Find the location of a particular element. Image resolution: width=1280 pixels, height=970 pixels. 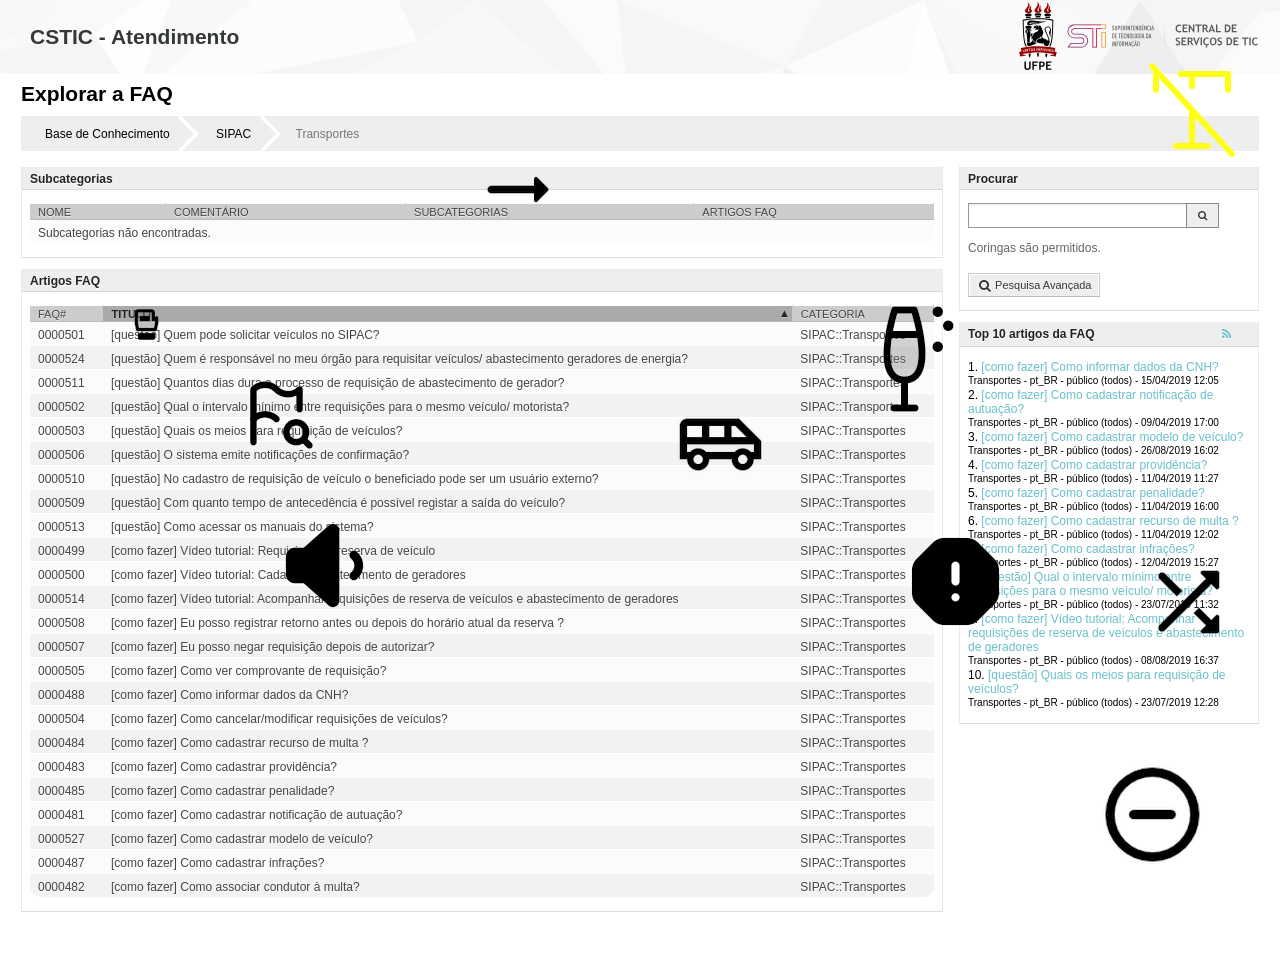

access airport shuttle services is located at coordinates (720, 444).